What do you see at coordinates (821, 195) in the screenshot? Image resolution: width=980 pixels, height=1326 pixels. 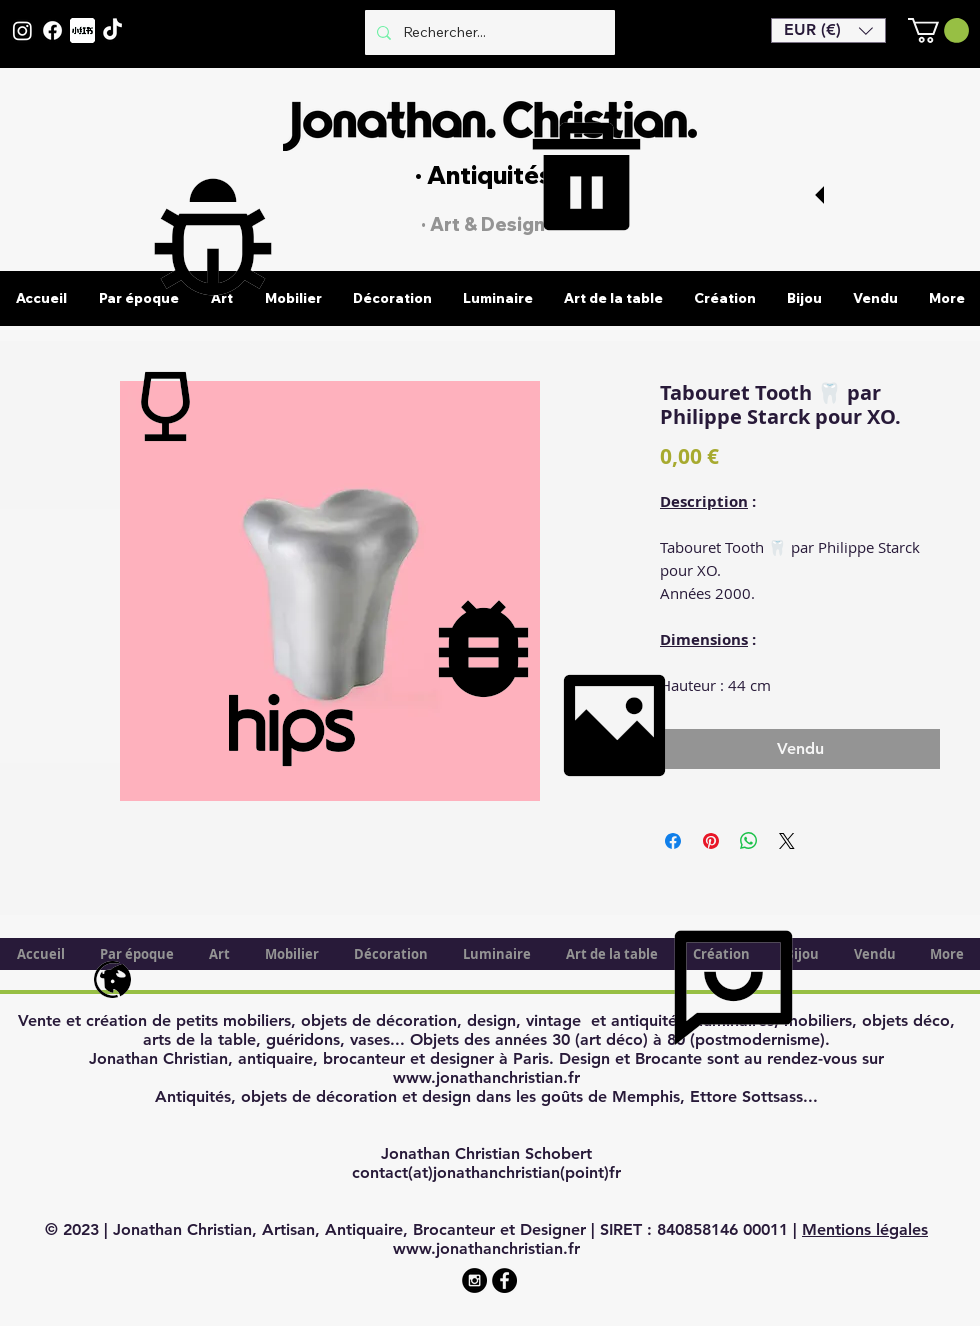 I see `go back to the previous screen` at bounding box center [821, 195].